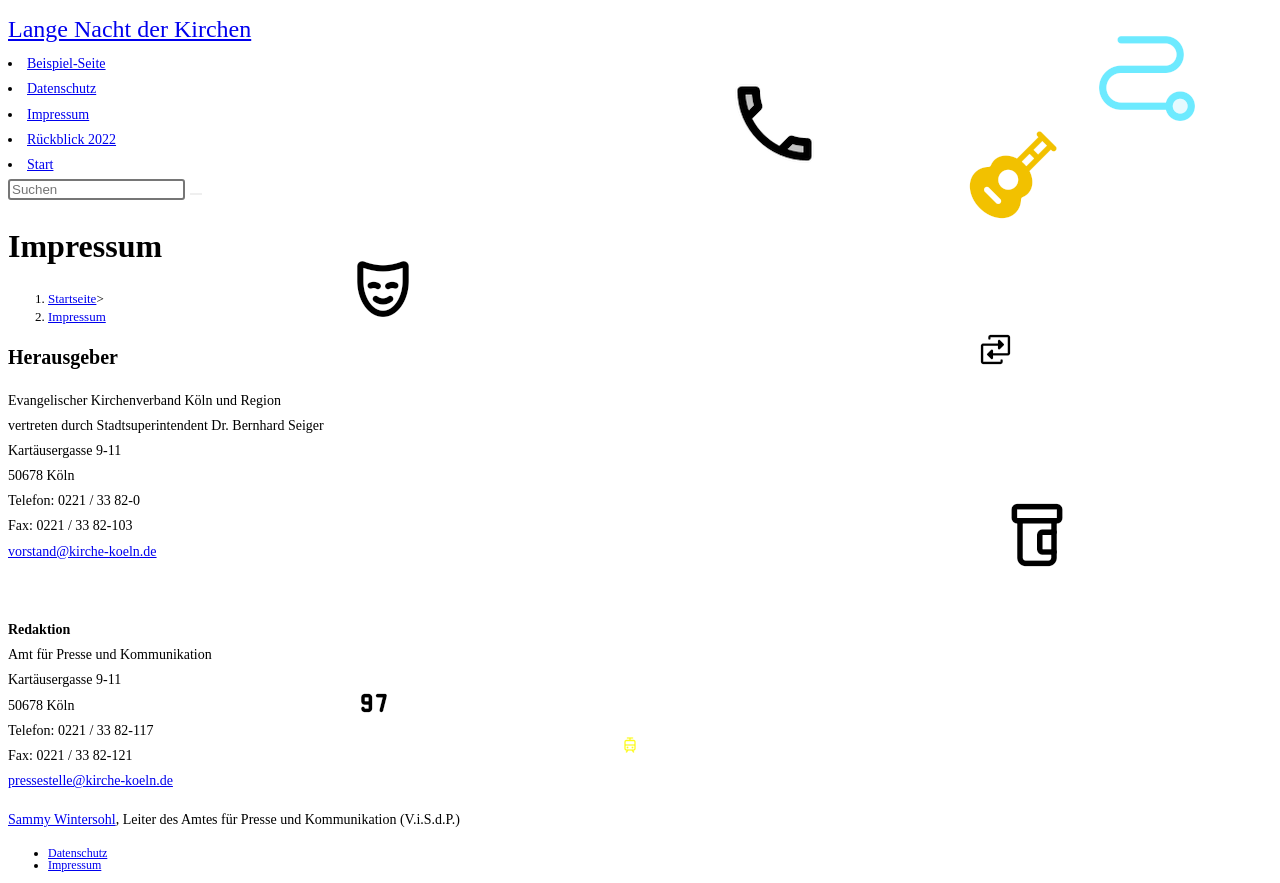 The width and height of the screenshot is (1280, 883). Describe the element at coordinates (383, 287) in the screenshot. I see `access theater or entertainment content` at that location.